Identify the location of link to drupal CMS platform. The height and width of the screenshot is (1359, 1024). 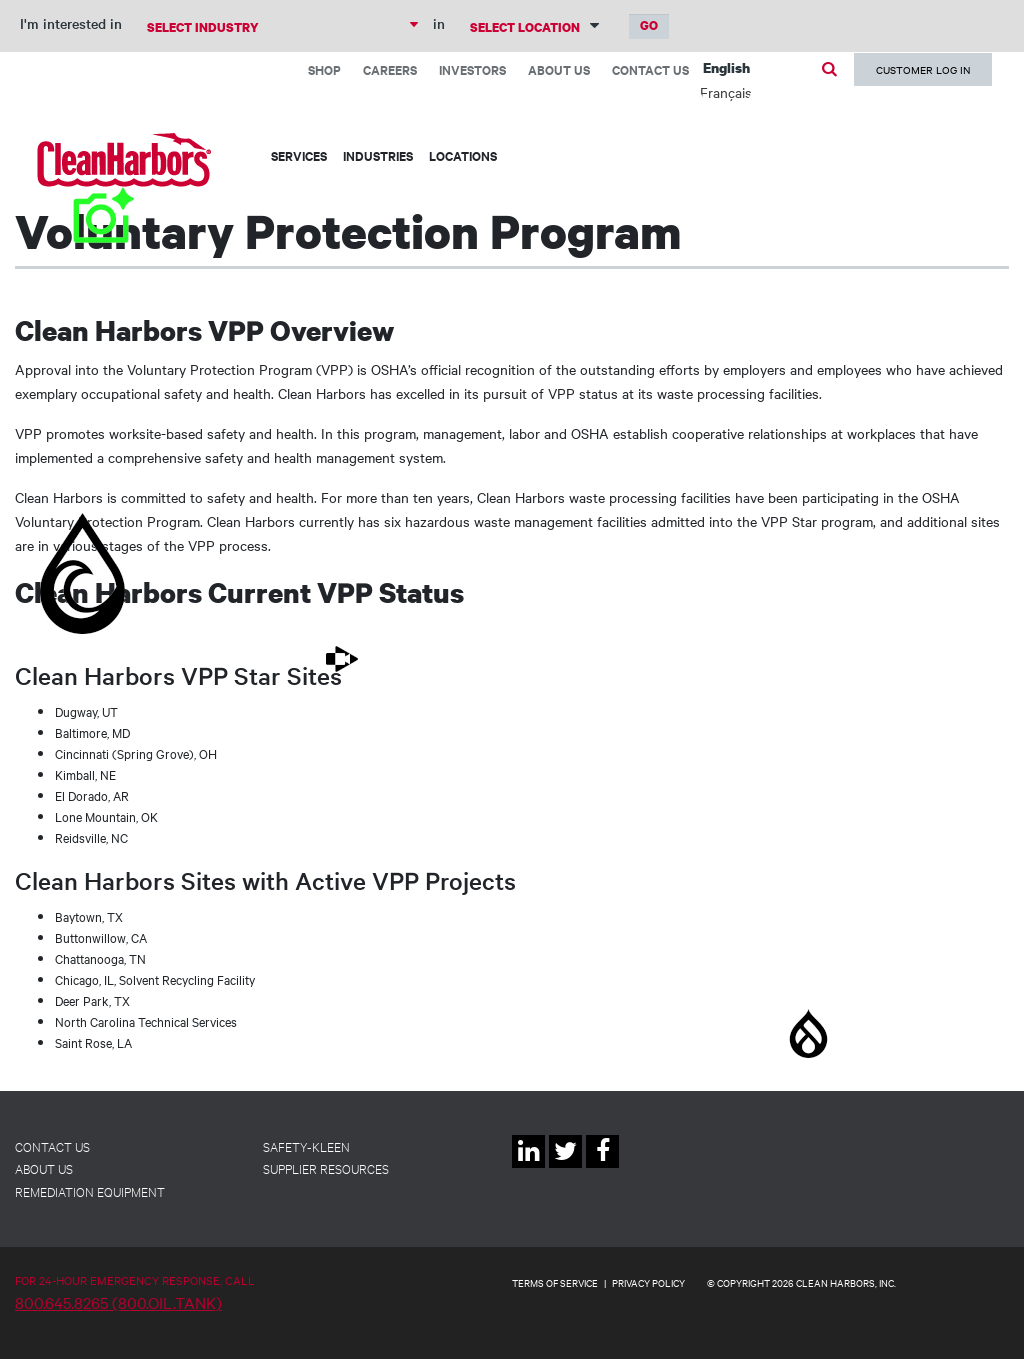
(808, 1033).